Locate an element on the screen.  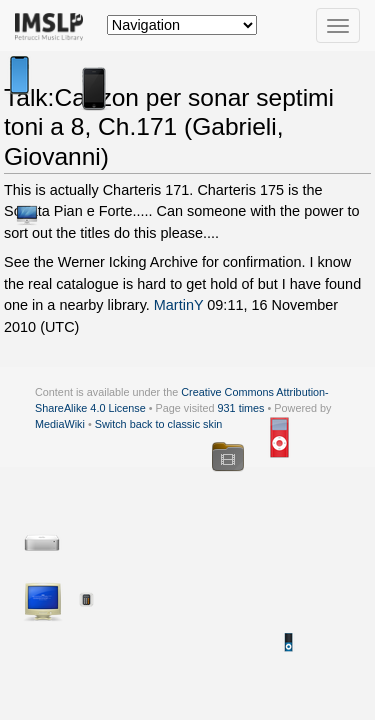
set up or configure an iPhone device is located at coordinates (94, 88).